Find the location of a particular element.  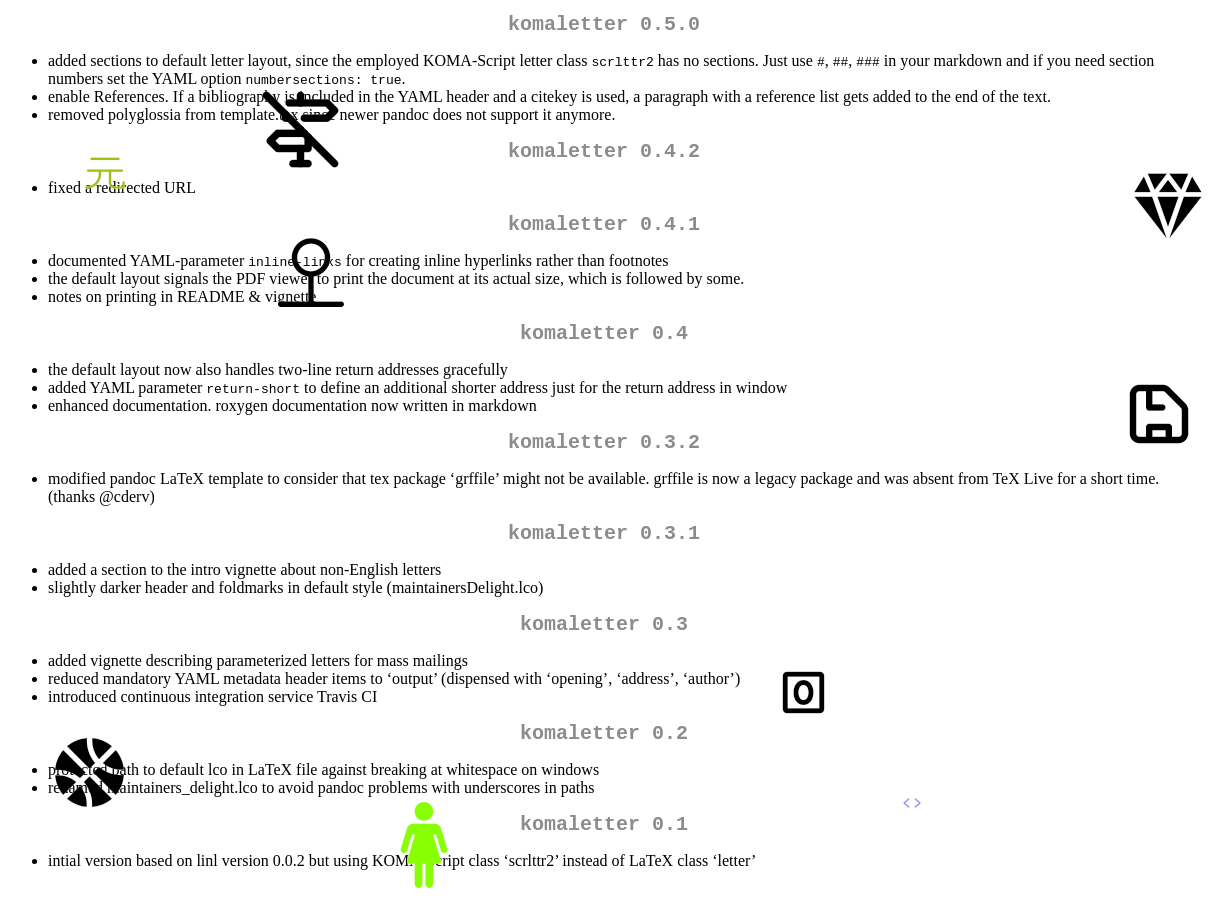

mark a location on the map is located at coordinates (311, 274).